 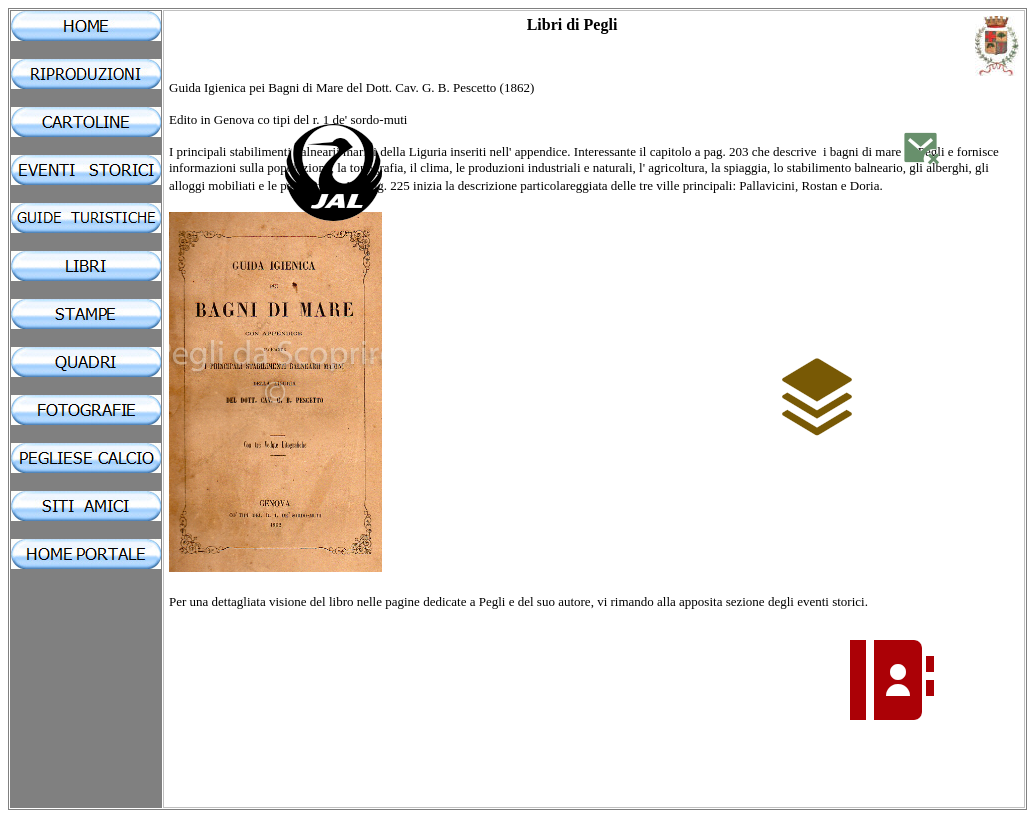 I want to click on view stacked layers or content, so click(x=817, y=398).